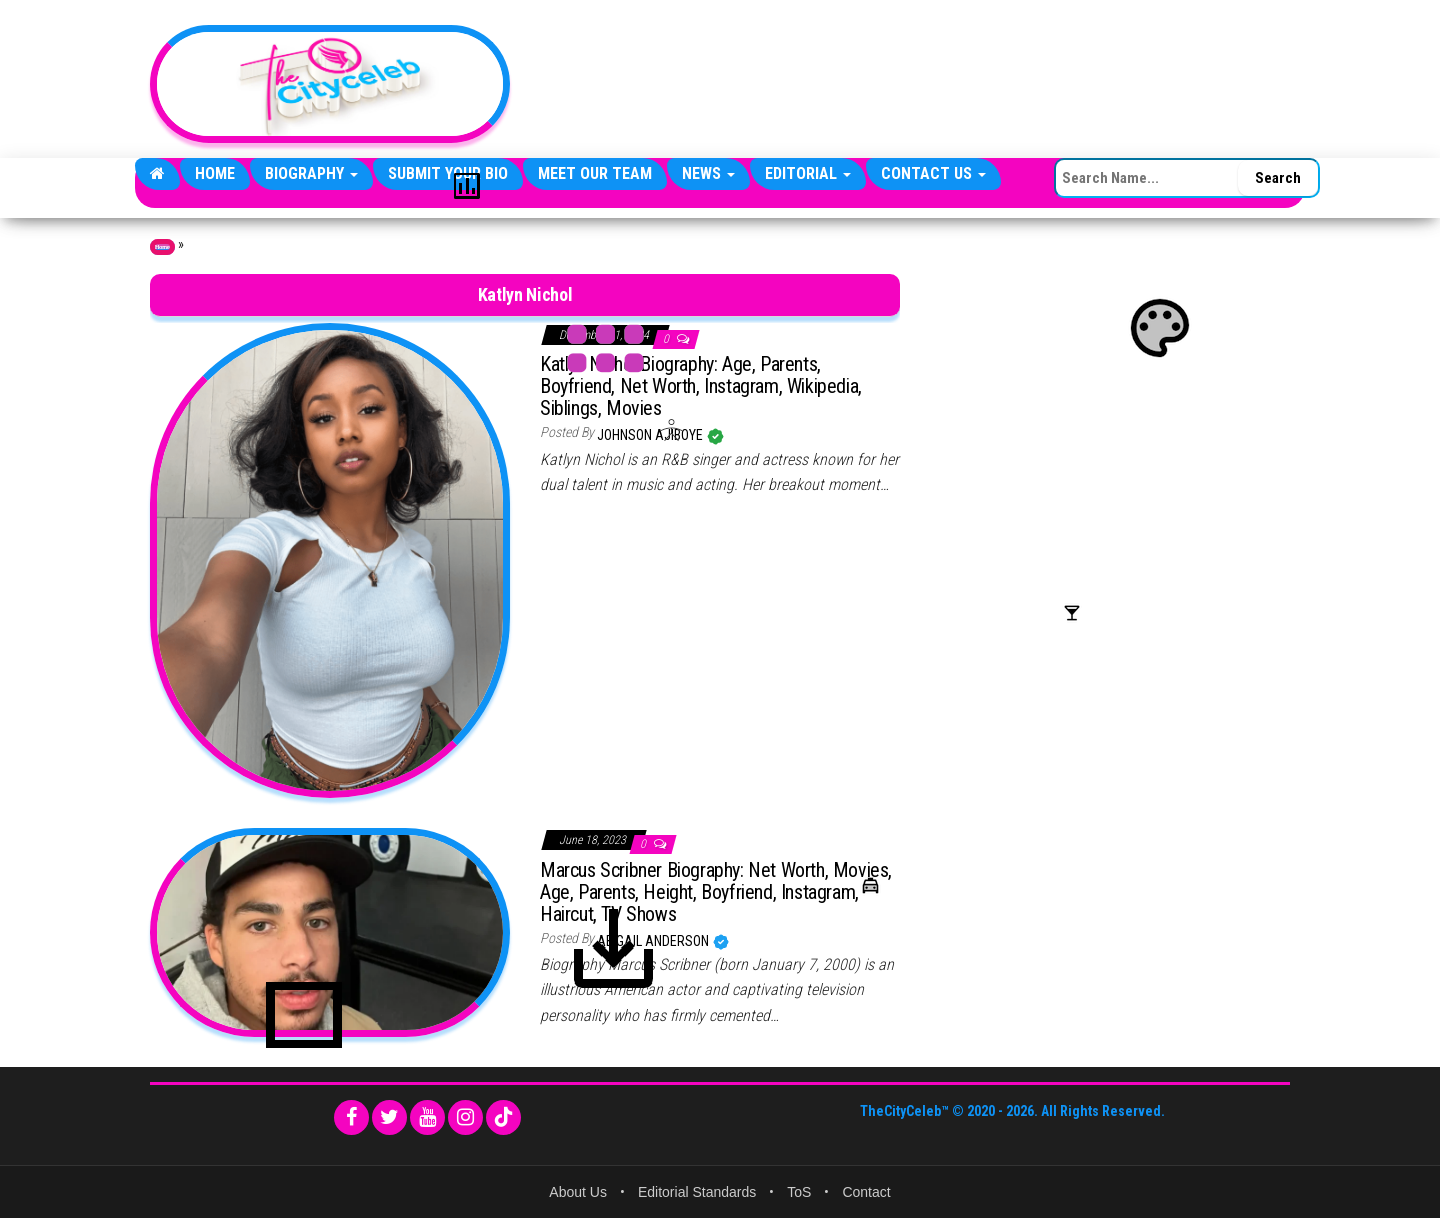  Describe the element at coordinates (870, 885) in the screenshot. I see `request a taxi or rideshare` at that location.